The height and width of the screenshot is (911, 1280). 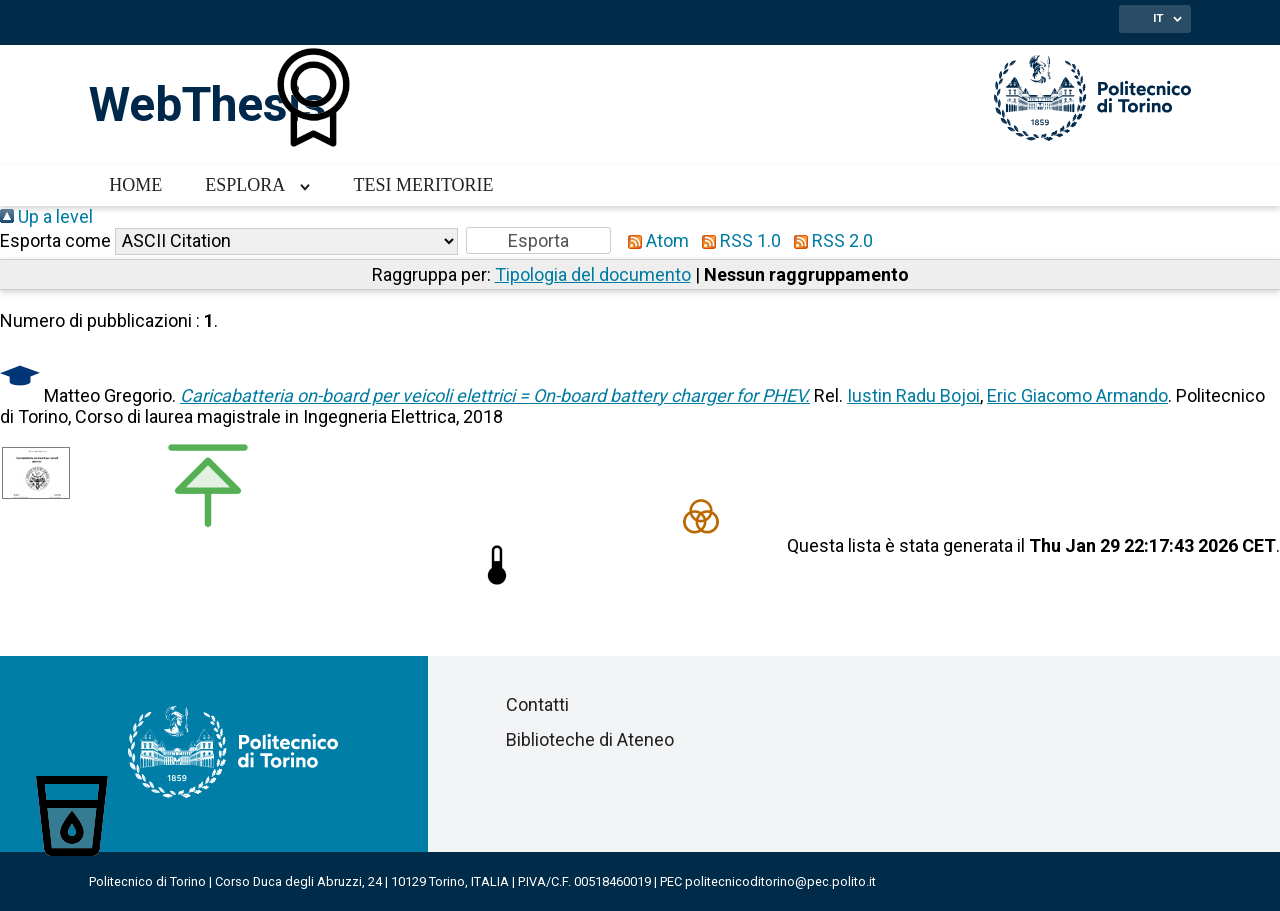 What do you see at coordinates (208, 484) in the screenshot?
I see `move item to top of list` at bounding box center [208, 484].